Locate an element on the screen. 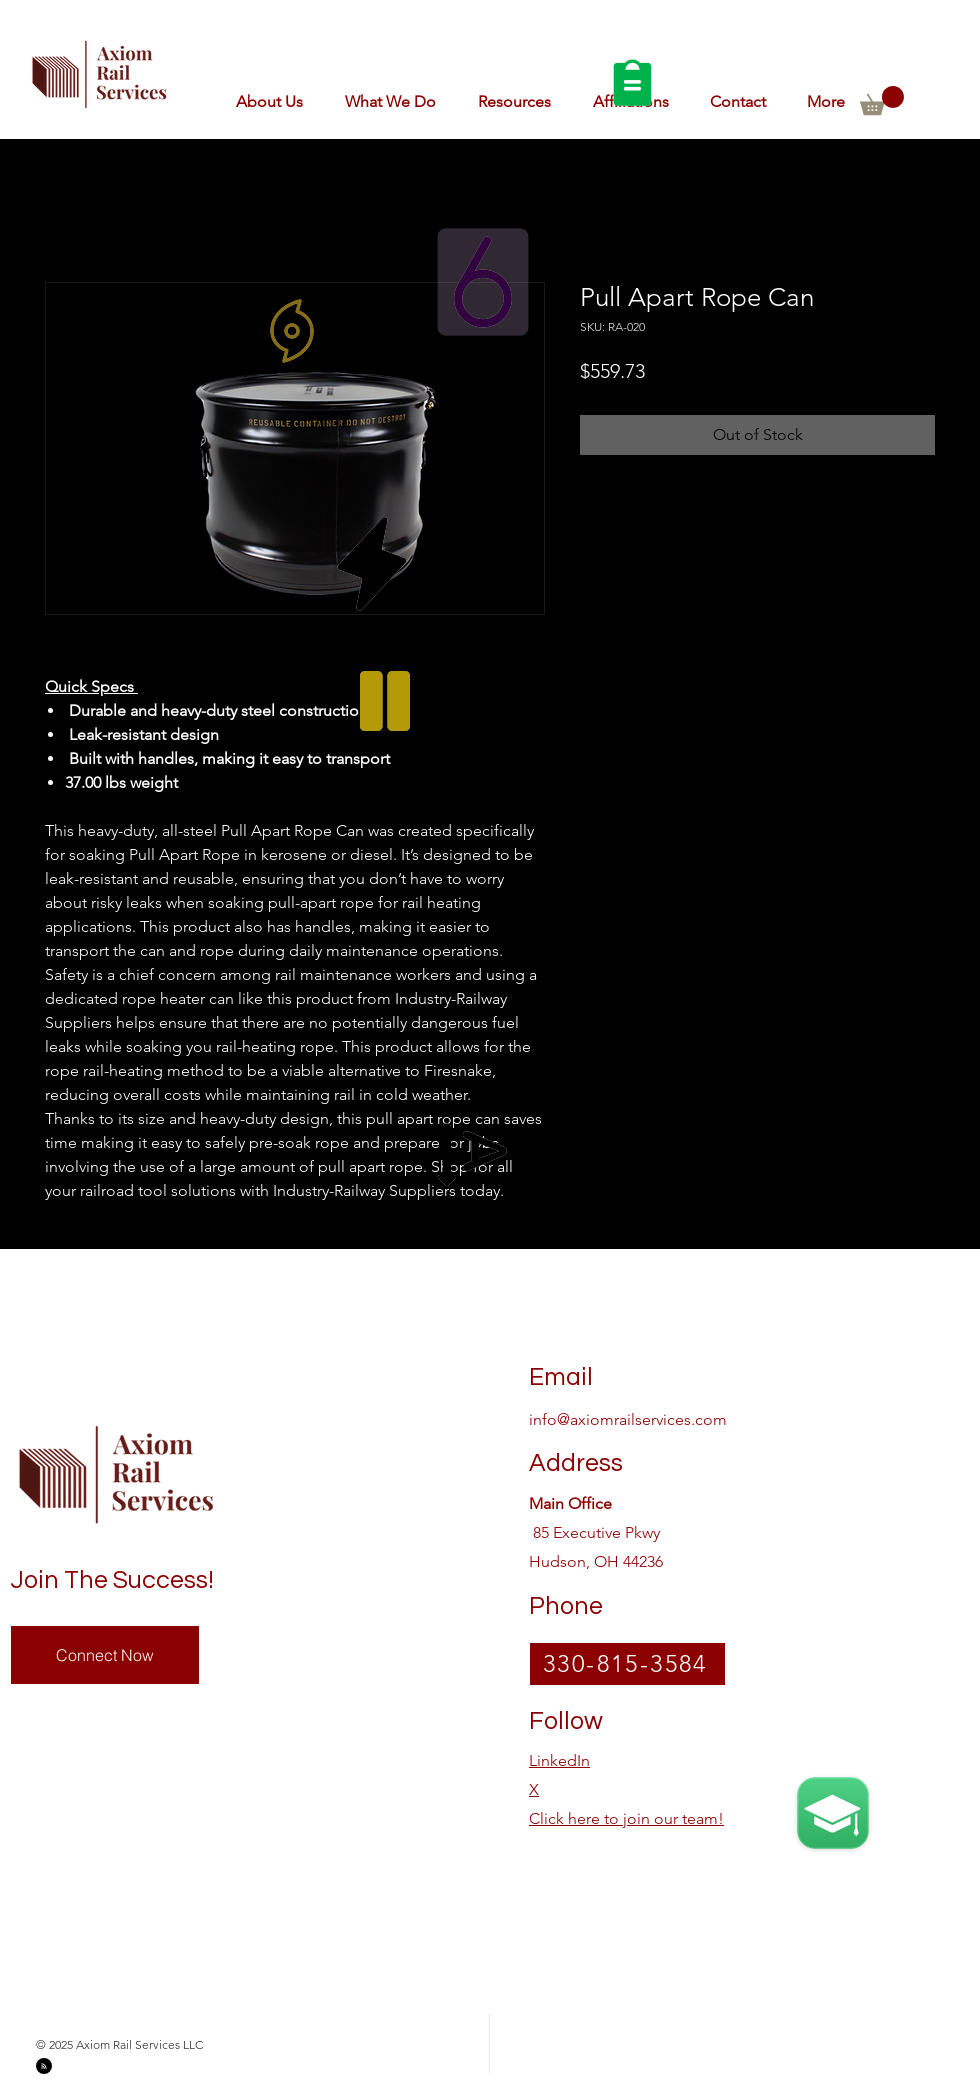 This screenshot has width=980, height=2096. indicates step six in a multi-step process is located at coordinates (483, 282).